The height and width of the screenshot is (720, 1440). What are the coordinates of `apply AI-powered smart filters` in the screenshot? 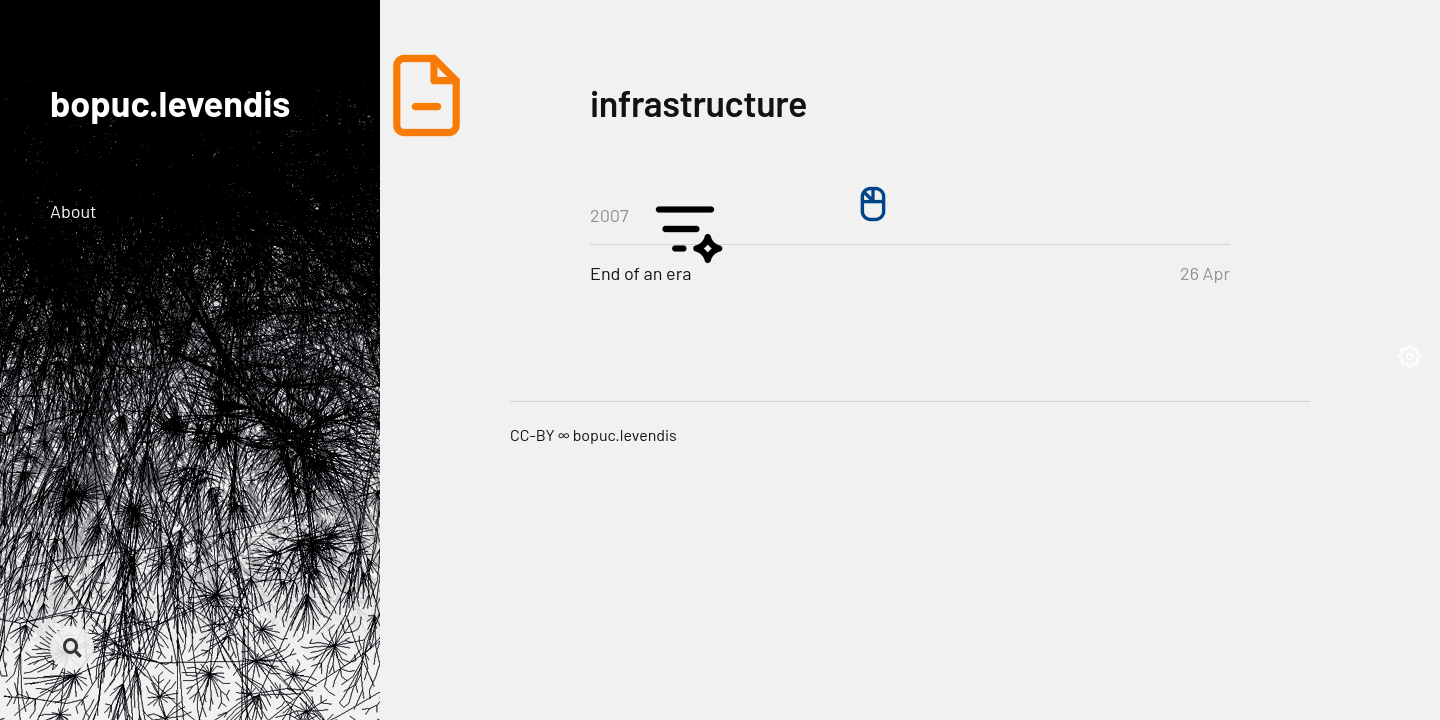 It's located at (685, 229).